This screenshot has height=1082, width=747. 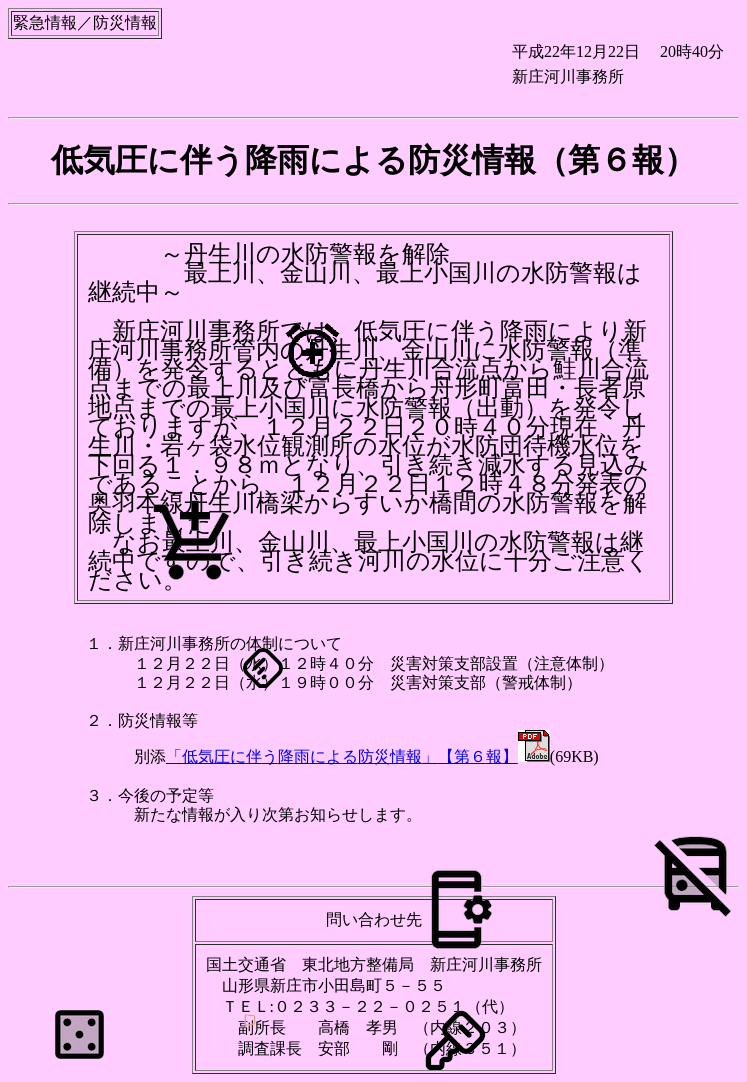 I want to click on access app settings, so click(x=456, y=909).